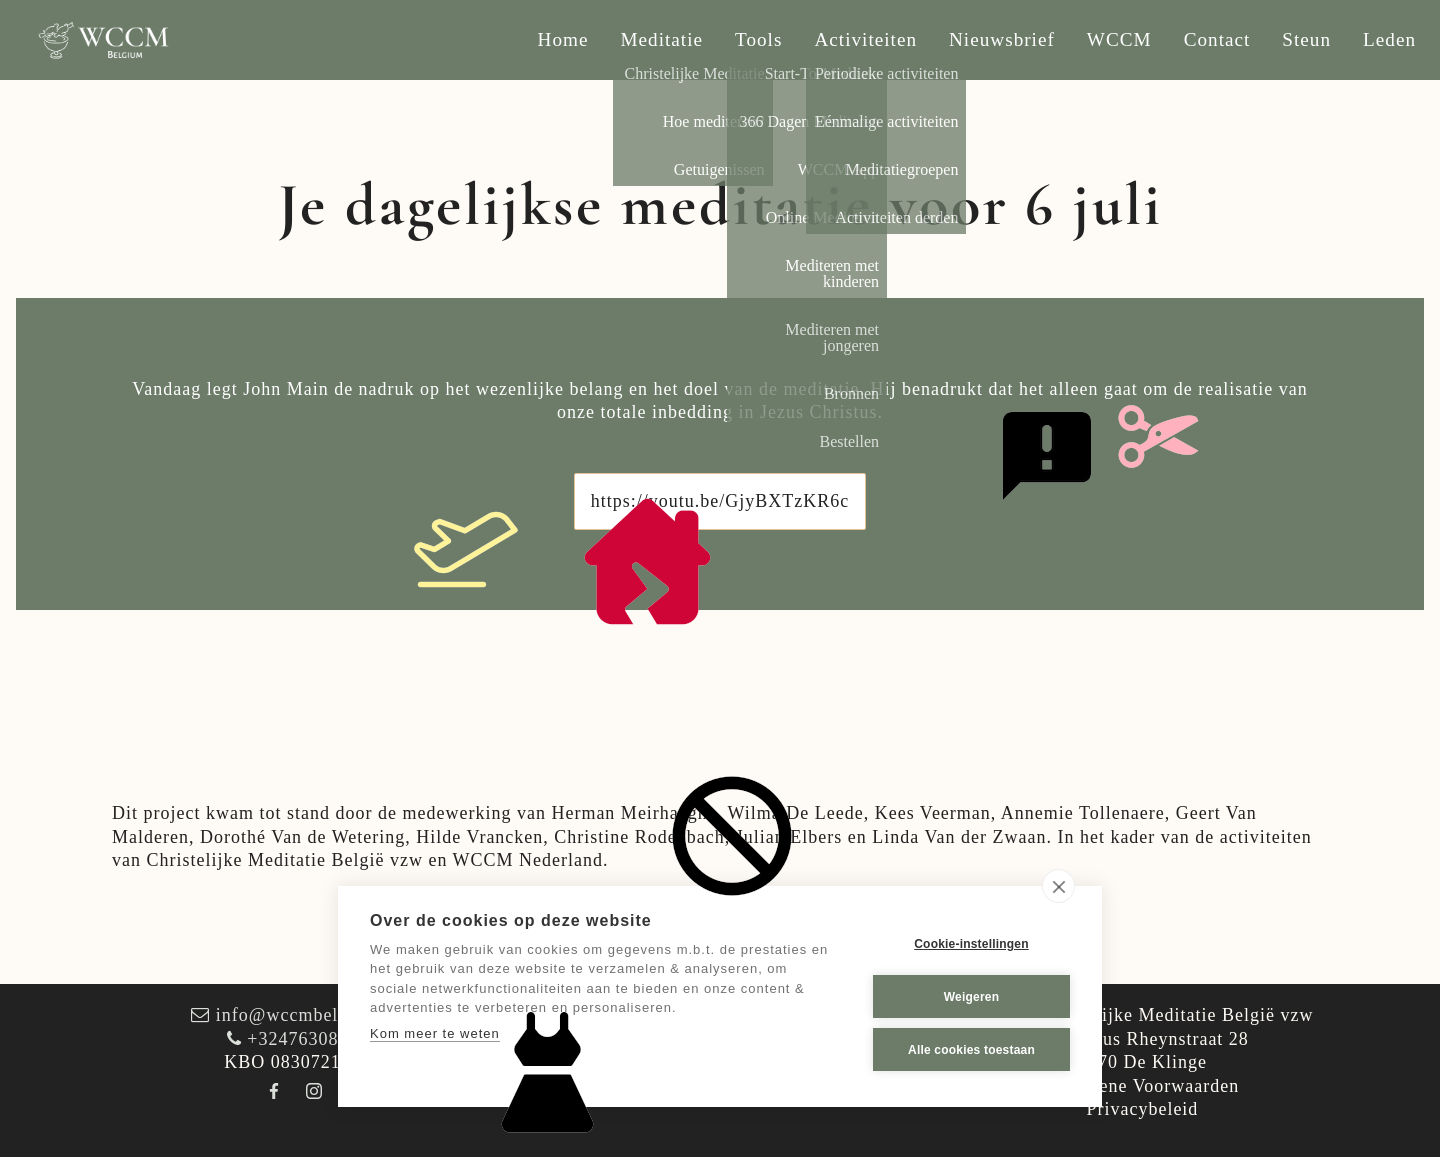  What do you see at coordinates (1047, 456) in the screenshot?
I see `view announcements or alerts` at bounding box center [1047, 456].